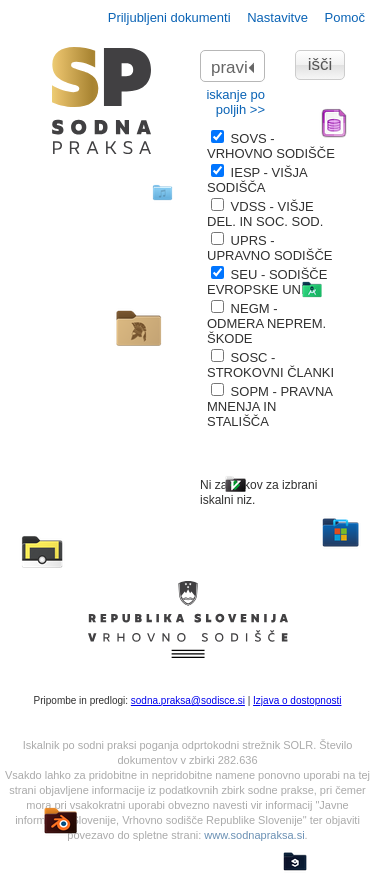  What do you see at coordinates (295, 862) in the screenshot?
I see `open 9GAG downloads folder` at bounding box center [295, 862].